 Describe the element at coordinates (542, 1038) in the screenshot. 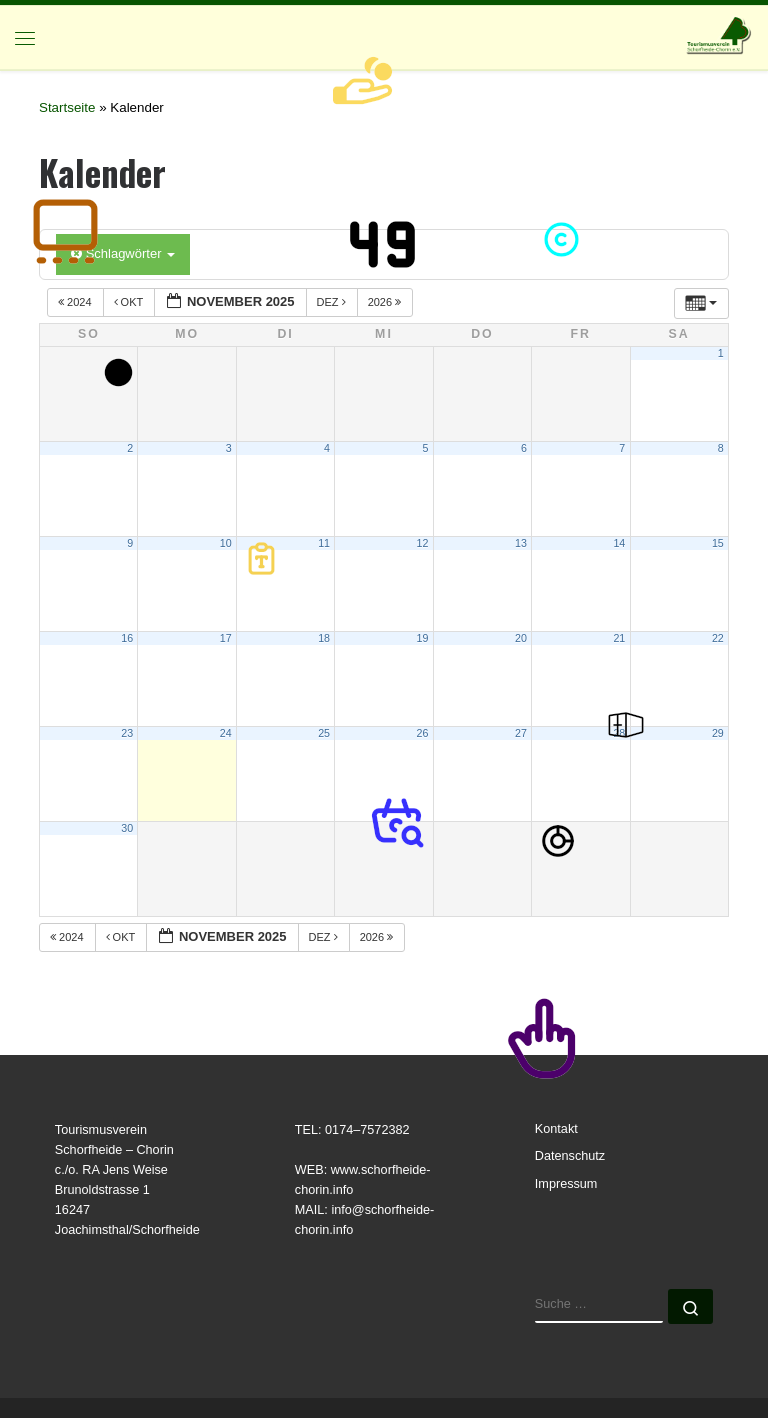

I see `send an offensive gesture or reaction` at that location.